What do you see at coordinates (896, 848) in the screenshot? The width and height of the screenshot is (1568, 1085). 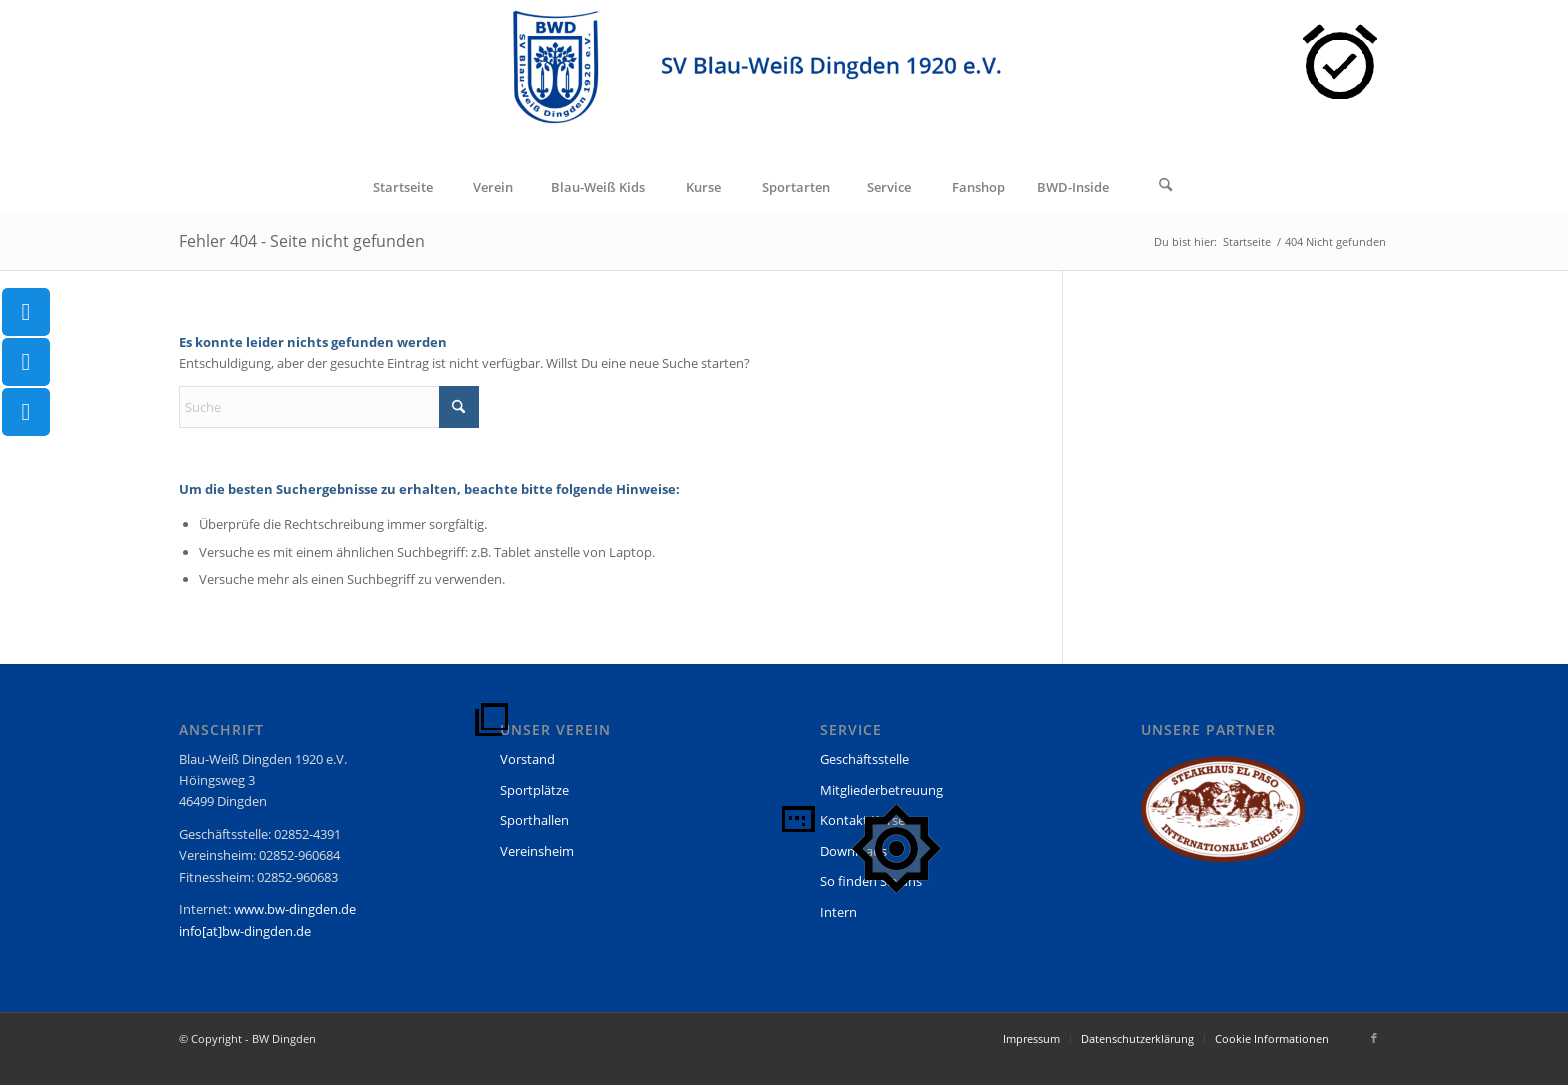 I see `adjust screen brightness settings` at bounding box center [896, 848].